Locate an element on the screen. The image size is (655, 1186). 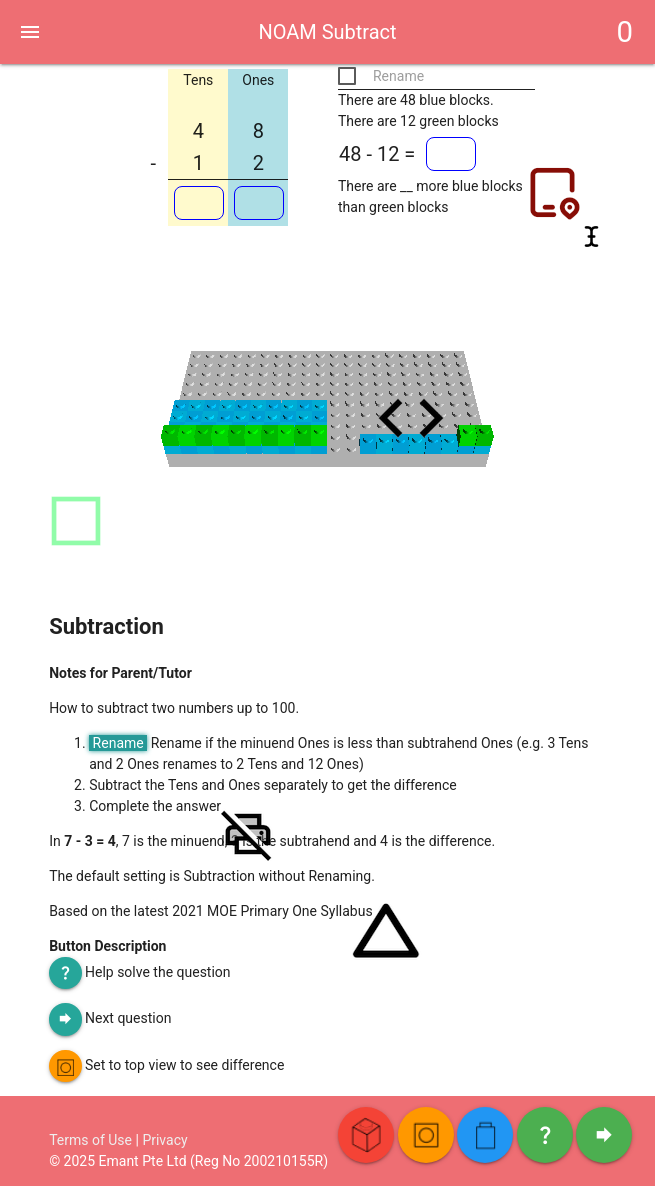
text input field is active is located at coordinates (591, 236).